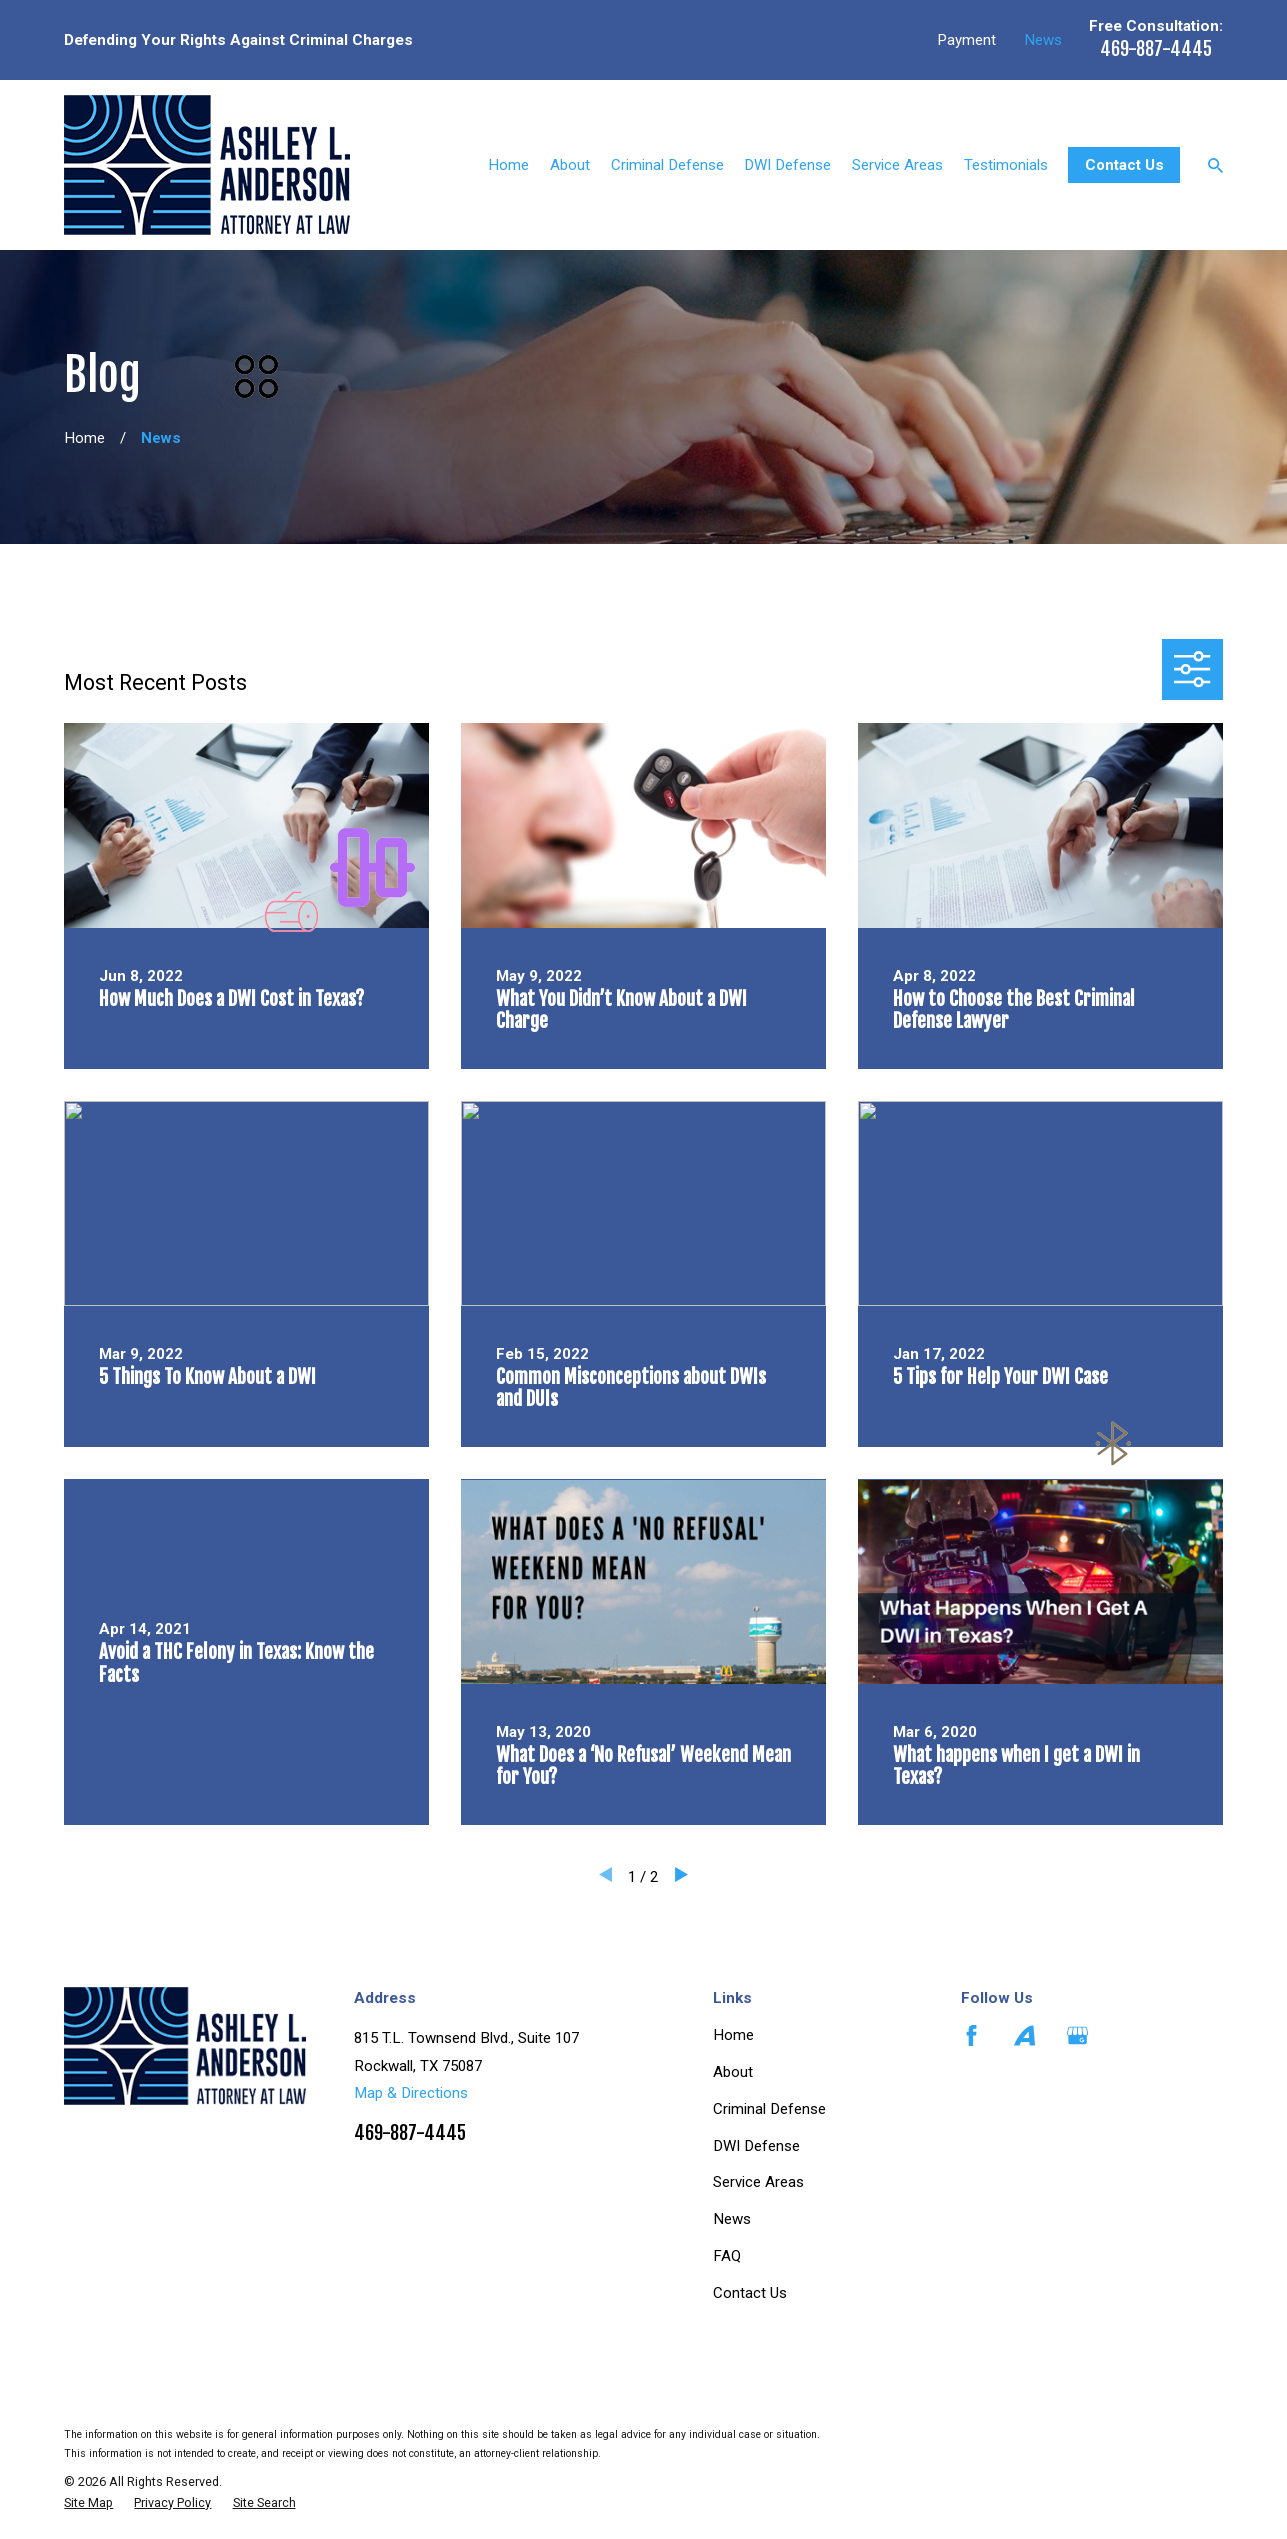 This screenshot has width=1287, height=2539. What do you see at coordinates (1112, 1443) in the screenshot?
I see `indicates an active bluetooth connection` at bounding box center [1112, 1443].